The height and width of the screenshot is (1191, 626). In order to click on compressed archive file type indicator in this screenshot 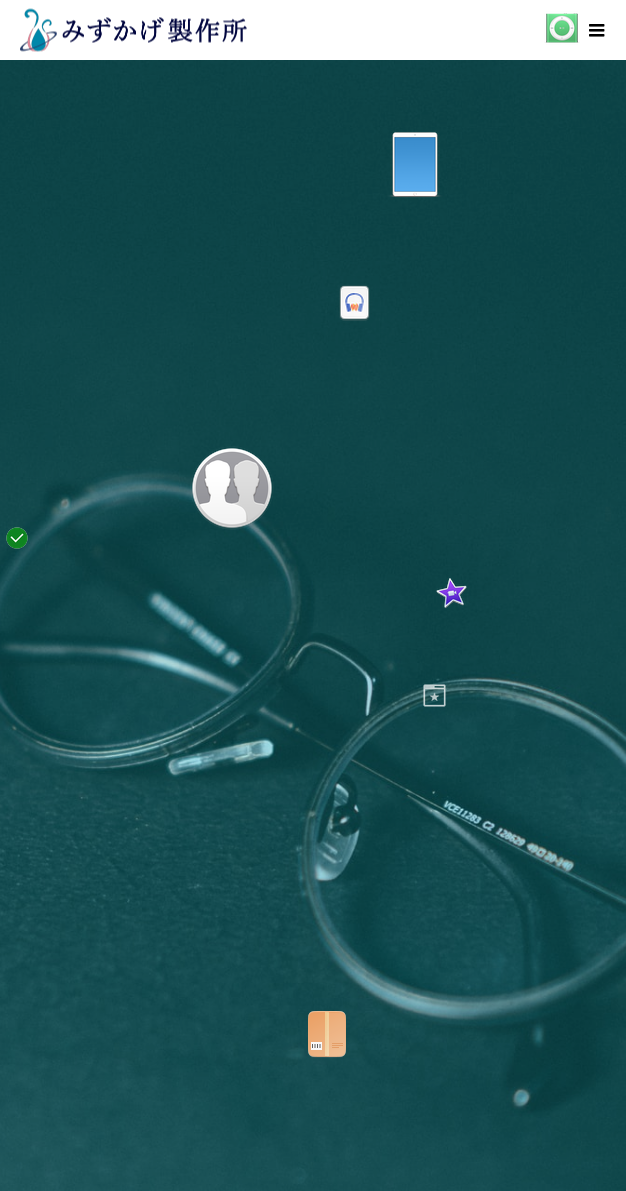, I will do `click(327, 1034)`.